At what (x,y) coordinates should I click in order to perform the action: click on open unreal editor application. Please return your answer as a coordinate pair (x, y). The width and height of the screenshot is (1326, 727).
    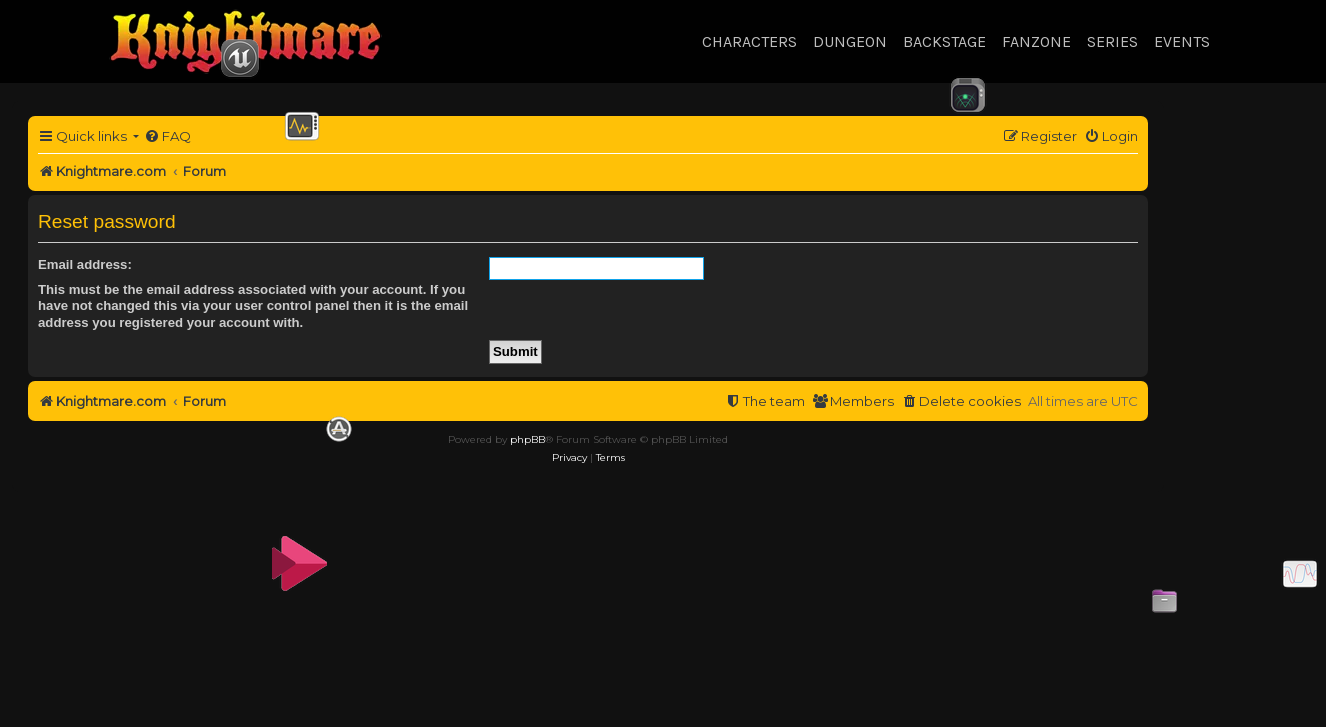
    Looking at the image, I should click on (240, 58).